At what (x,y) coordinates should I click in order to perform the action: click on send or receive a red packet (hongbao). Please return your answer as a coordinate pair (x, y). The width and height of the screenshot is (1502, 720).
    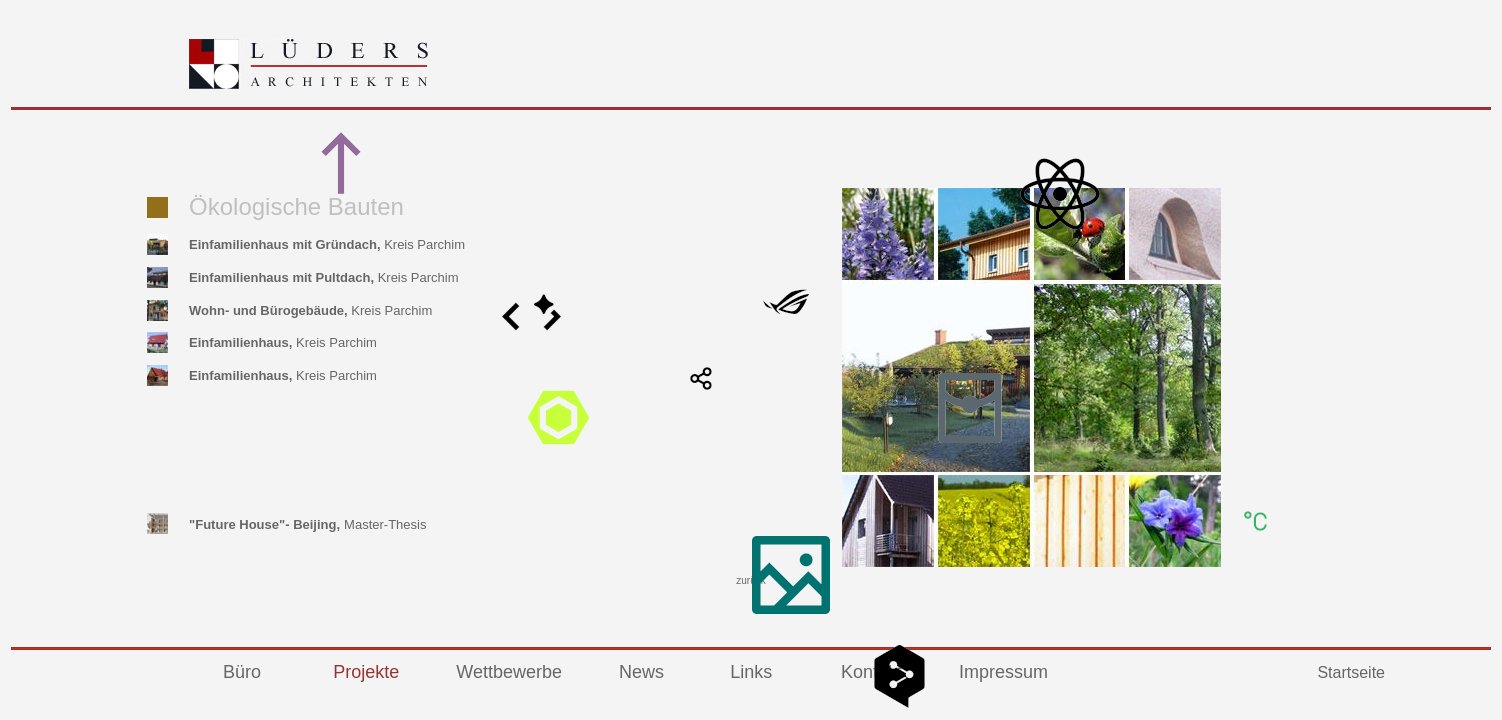
    Looking at the image, I should click on (970, 408).